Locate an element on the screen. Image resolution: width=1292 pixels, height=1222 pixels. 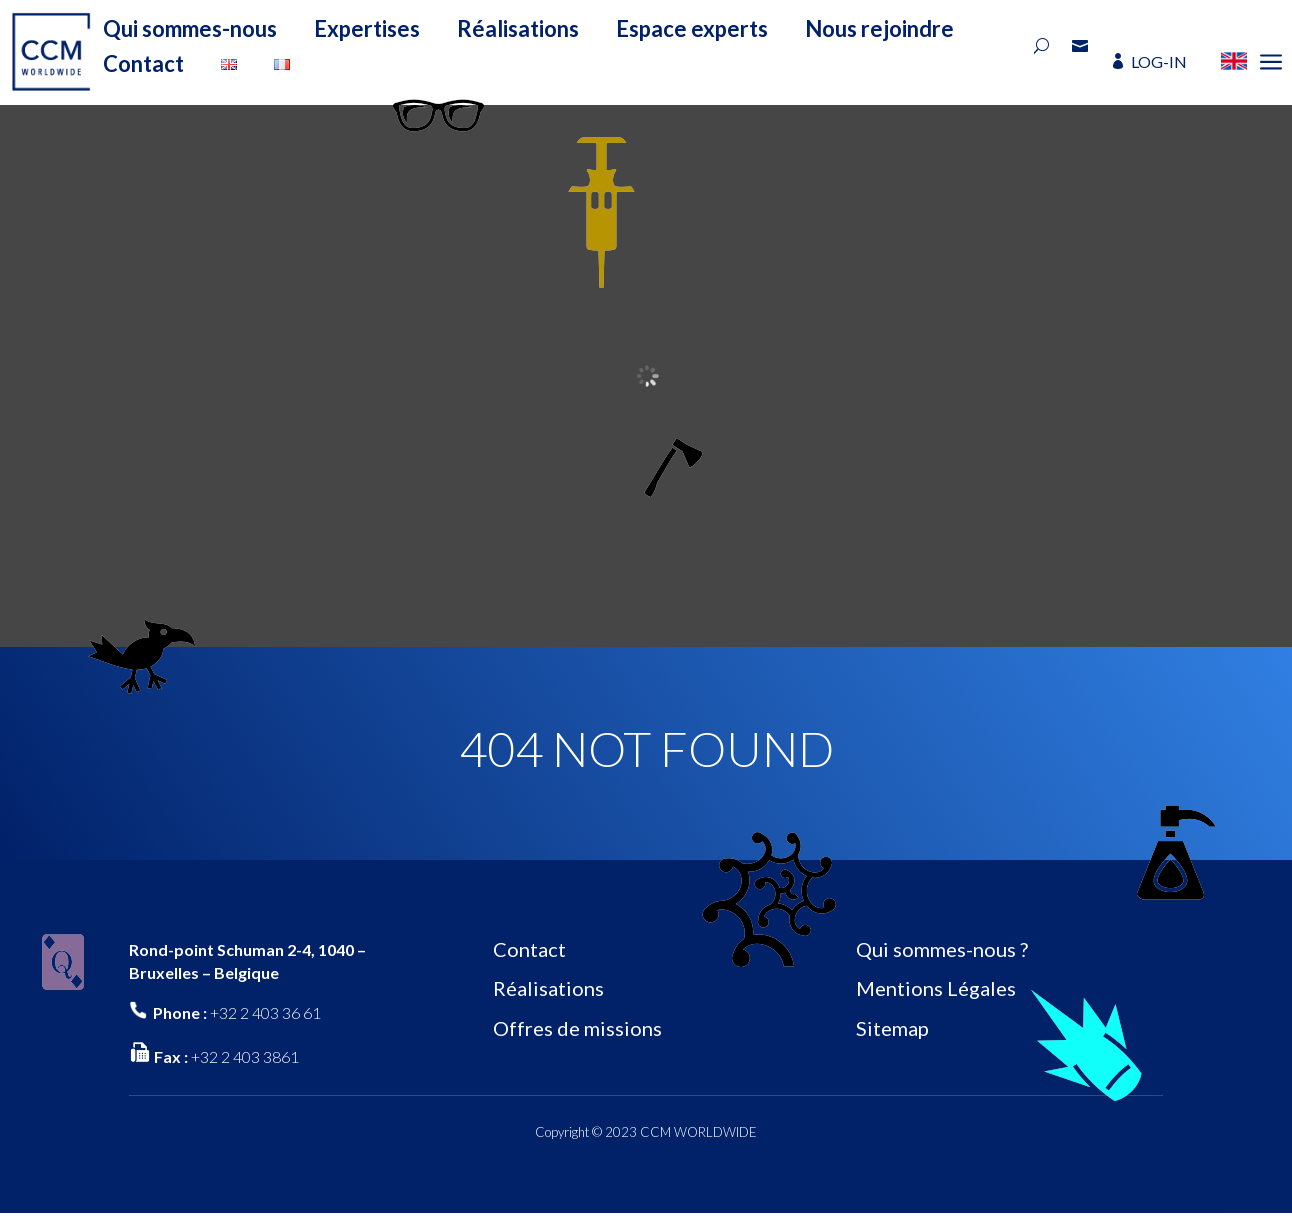
indicates soap or hand washing station is located at coordinates (1170, 849).